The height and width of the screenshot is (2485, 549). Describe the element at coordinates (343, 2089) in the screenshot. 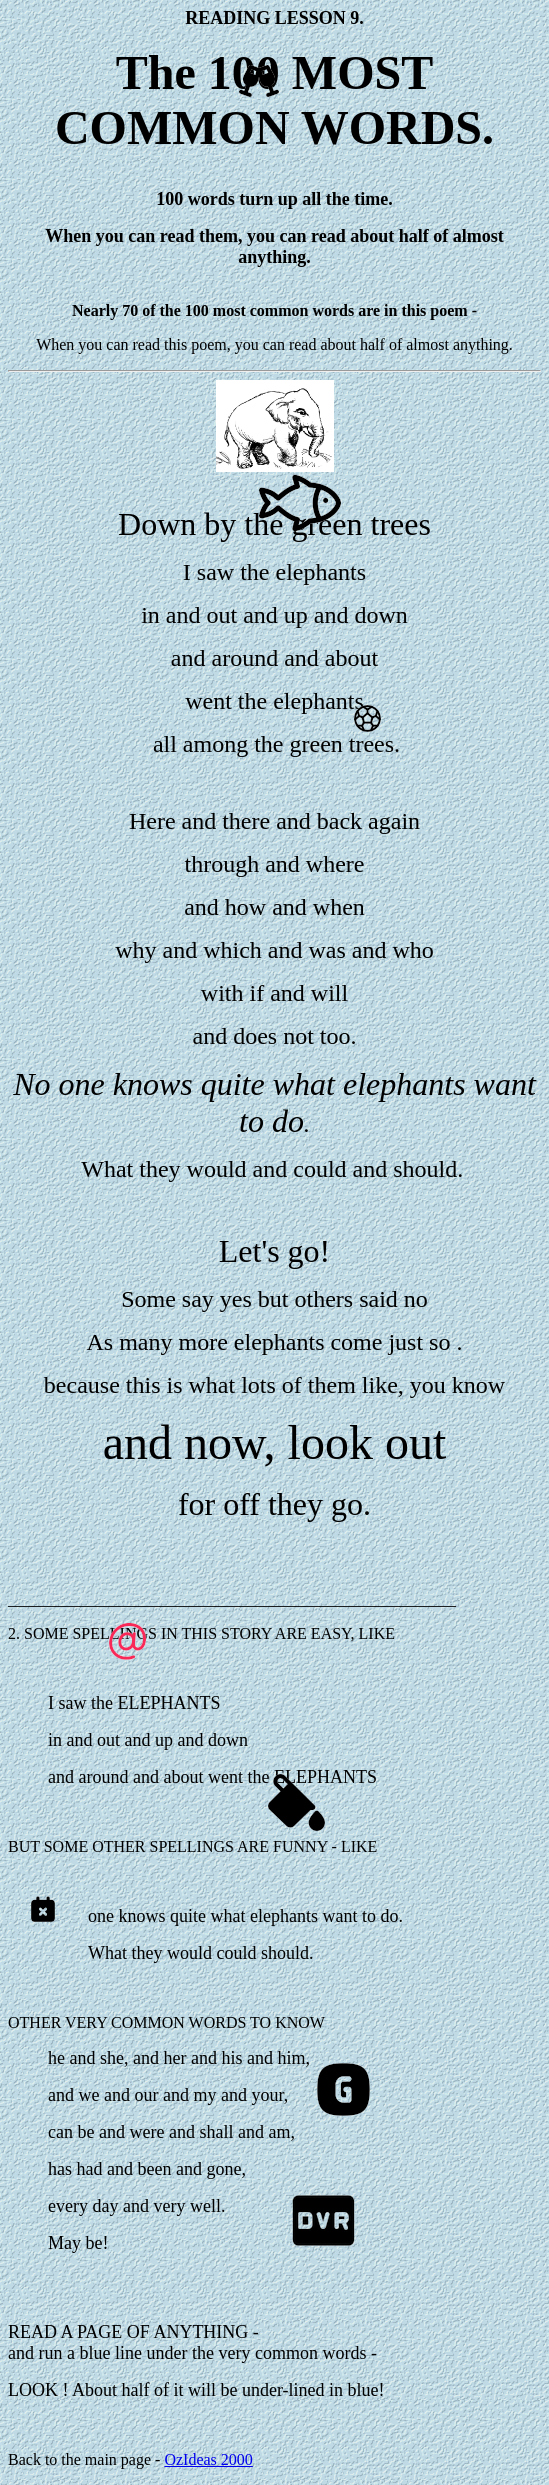

I see `google or gmail app shortcut` at that location.